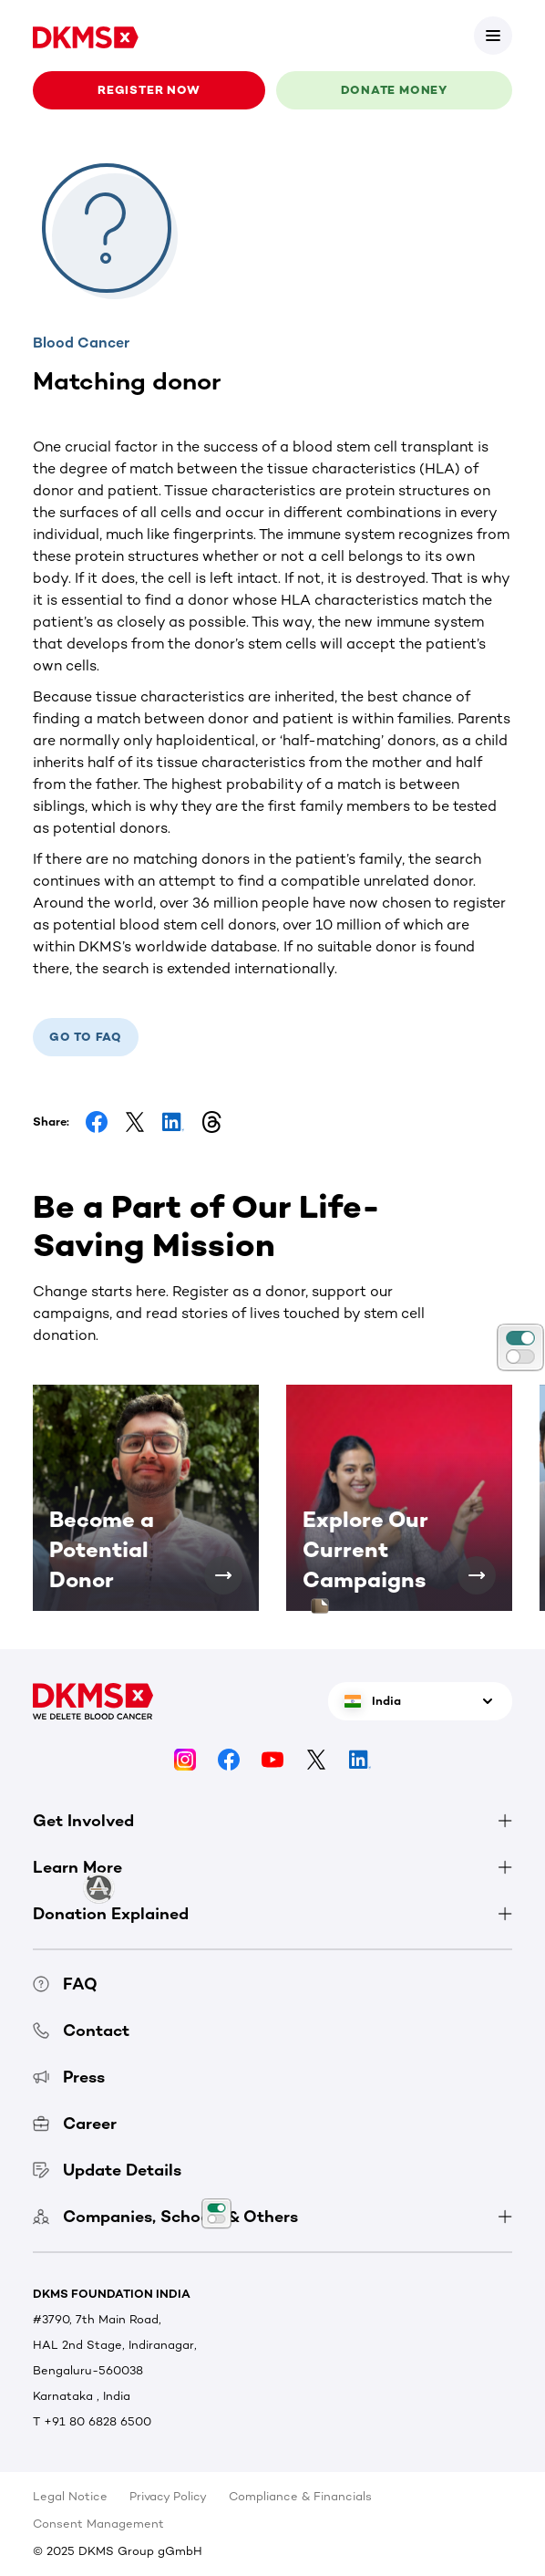 Image resolution: width=545 pixels, height=2576 pixels. Describe the element at coordinates (520, 1347) in the screenshot. I see `open gnome tweaks to customize system settings` at that location.